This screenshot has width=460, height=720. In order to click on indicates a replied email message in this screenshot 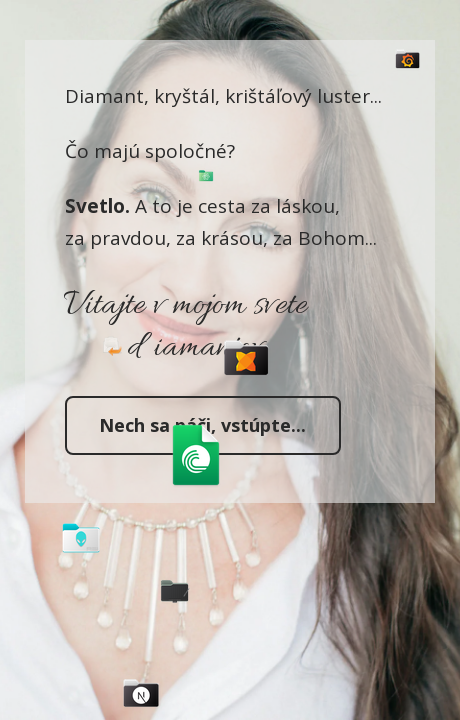, I will do `click(112, 346)`.